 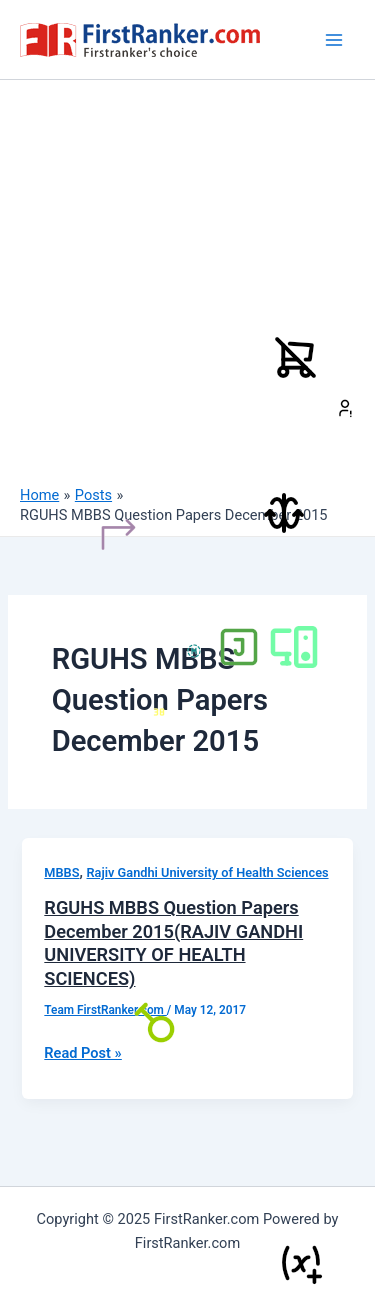 What do you see at coordinates (118, 534) in the screenshot?
I see `forward or share content` at bounding box center [118, 534].